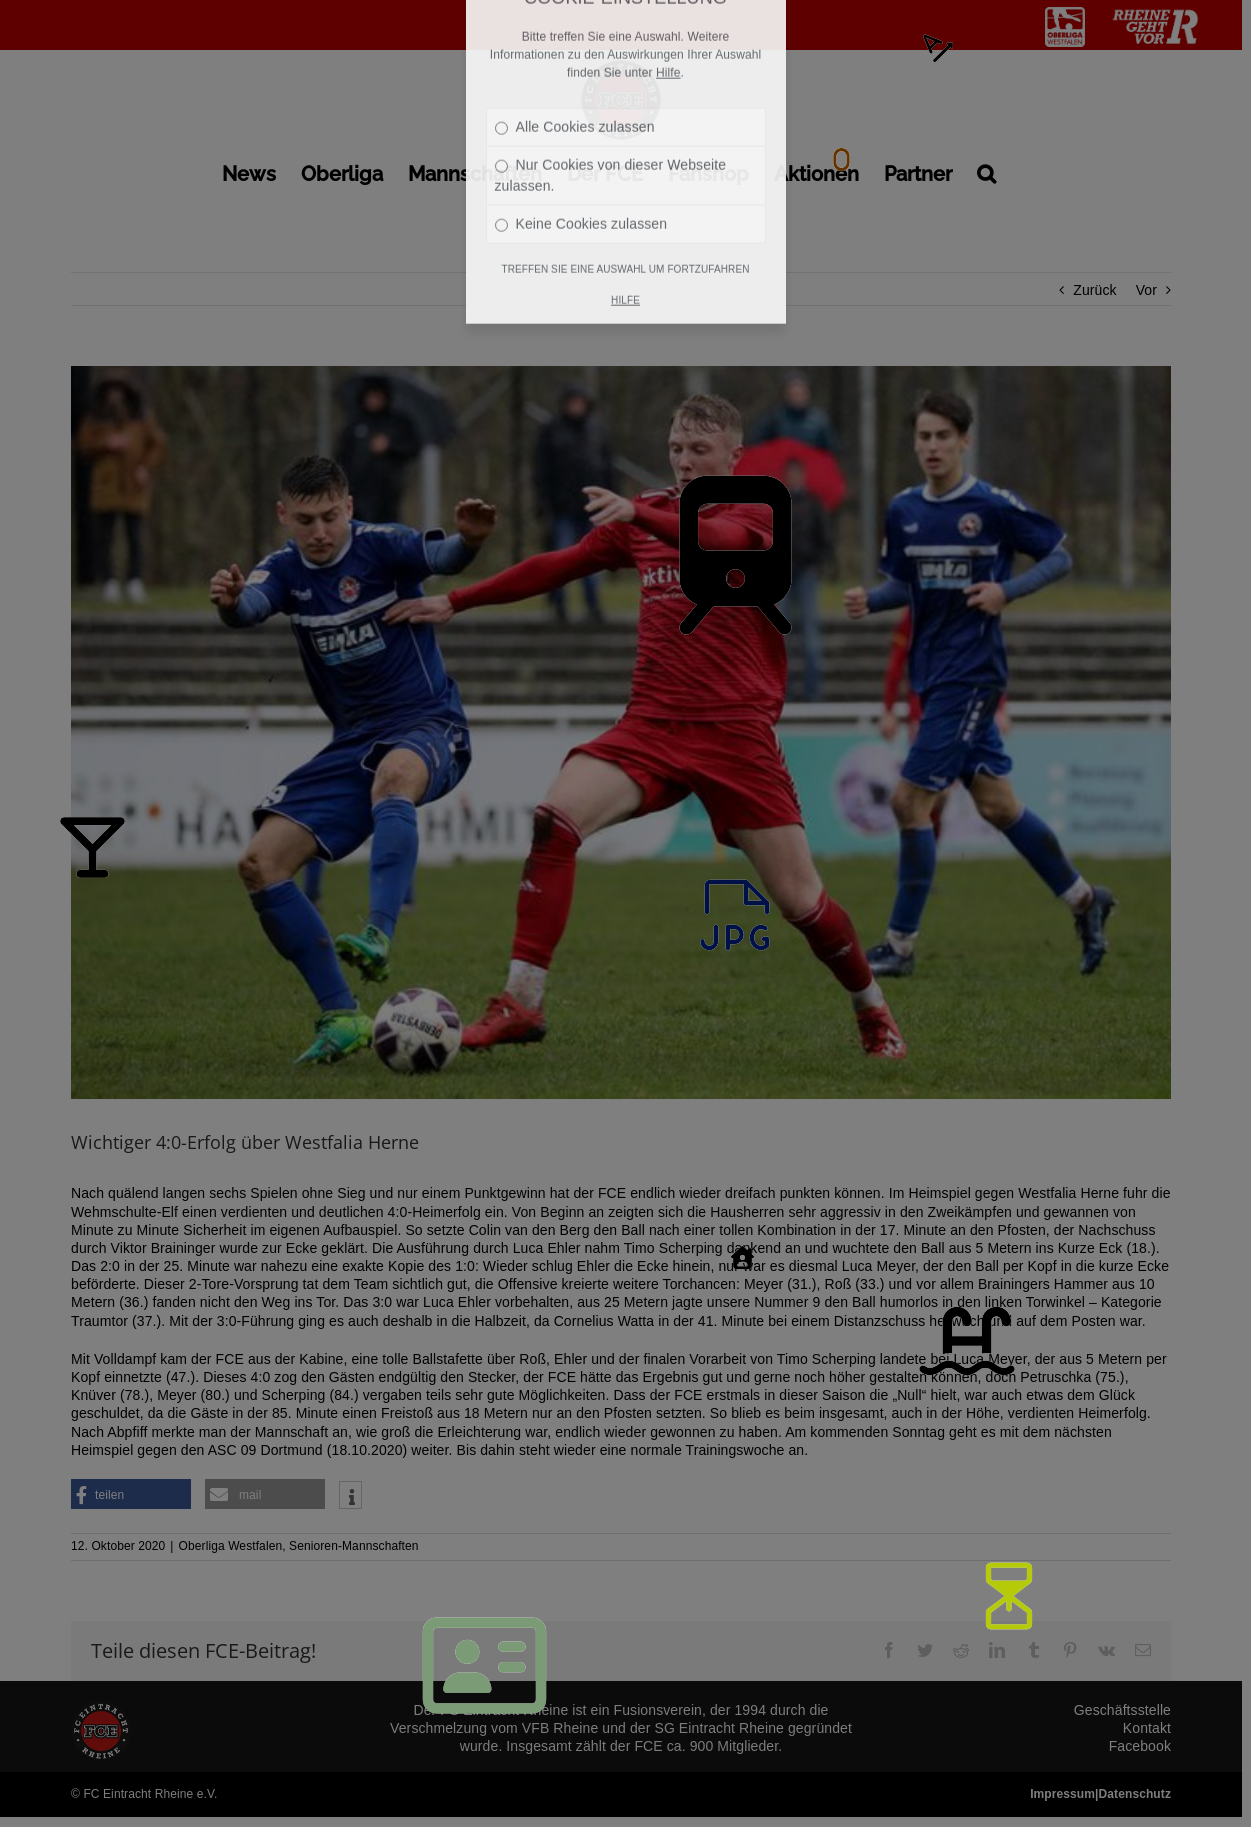 Image resolution: width=1251 pixels, height=1827 pixels. What do you see at coordinates (937, 47) in the screenshot?
I see `rotate text at an upward angle` at bounding box center [937, 47].